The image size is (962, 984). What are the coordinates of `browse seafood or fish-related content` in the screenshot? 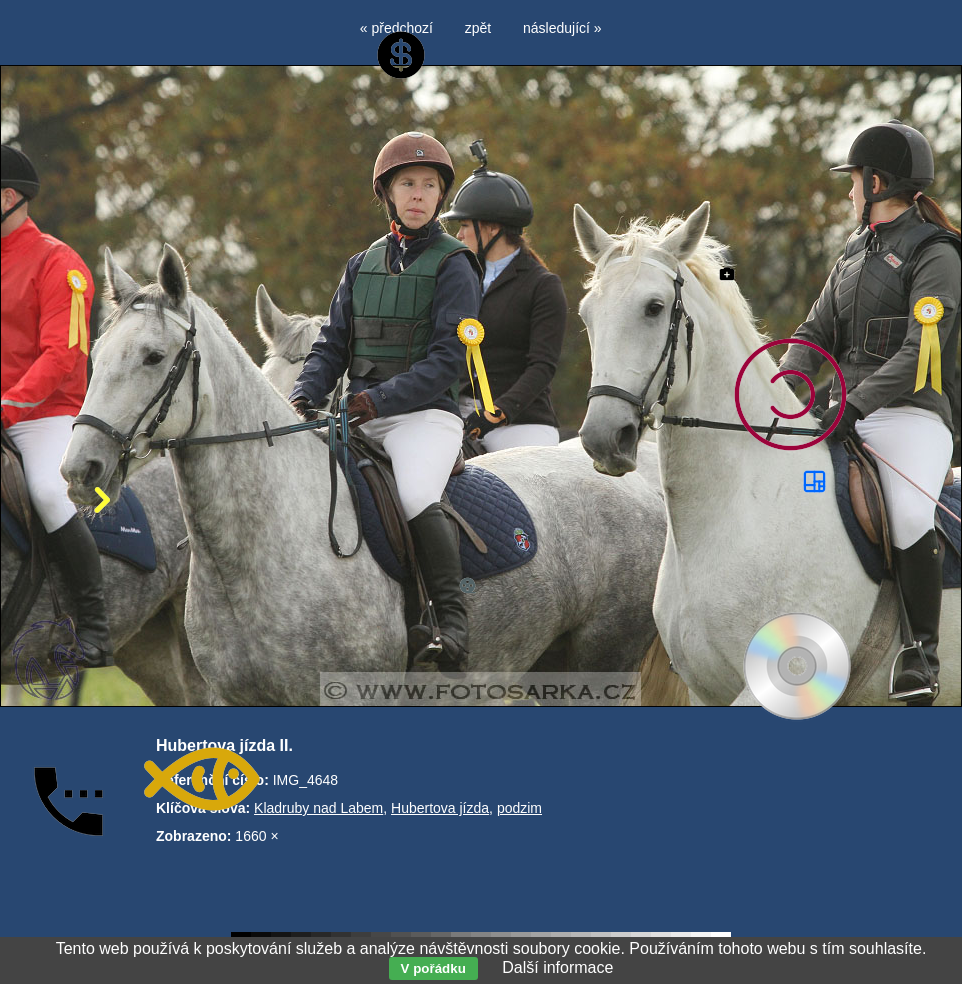 It's located at (202, 779).